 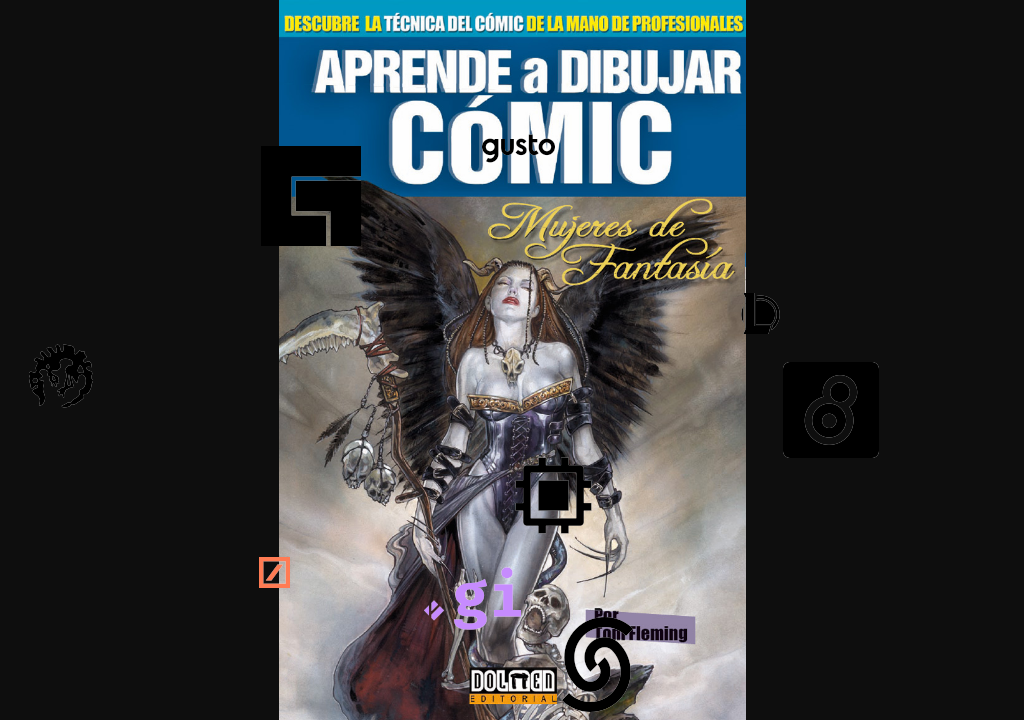 What do you see at coordinates (831, 410) in the screenshot?
I see `open the Max streaming app` at bounding box center [831, 410].